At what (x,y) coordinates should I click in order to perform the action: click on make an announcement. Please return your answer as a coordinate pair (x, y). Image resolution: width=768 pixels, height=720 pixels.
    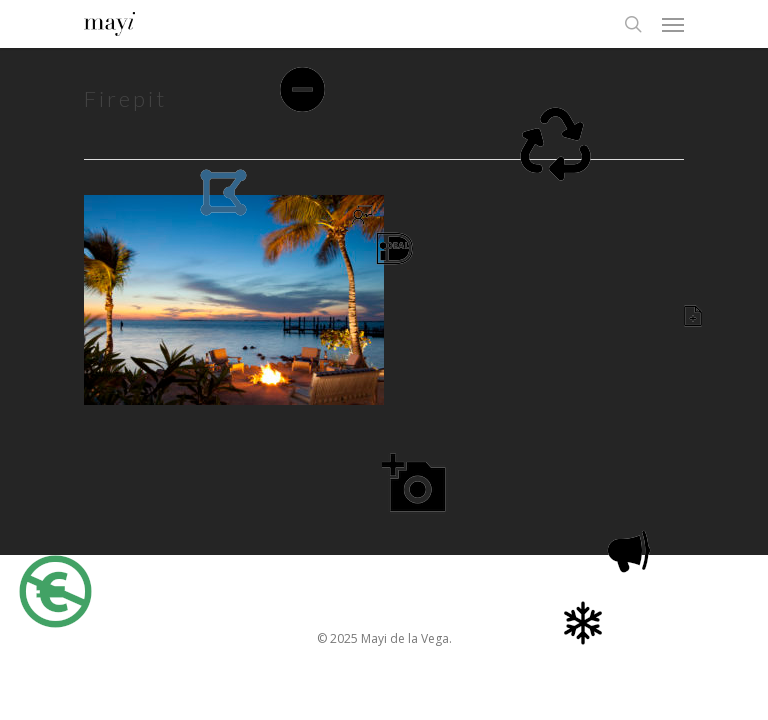
    Looking at the image, I should click on (629, 552).